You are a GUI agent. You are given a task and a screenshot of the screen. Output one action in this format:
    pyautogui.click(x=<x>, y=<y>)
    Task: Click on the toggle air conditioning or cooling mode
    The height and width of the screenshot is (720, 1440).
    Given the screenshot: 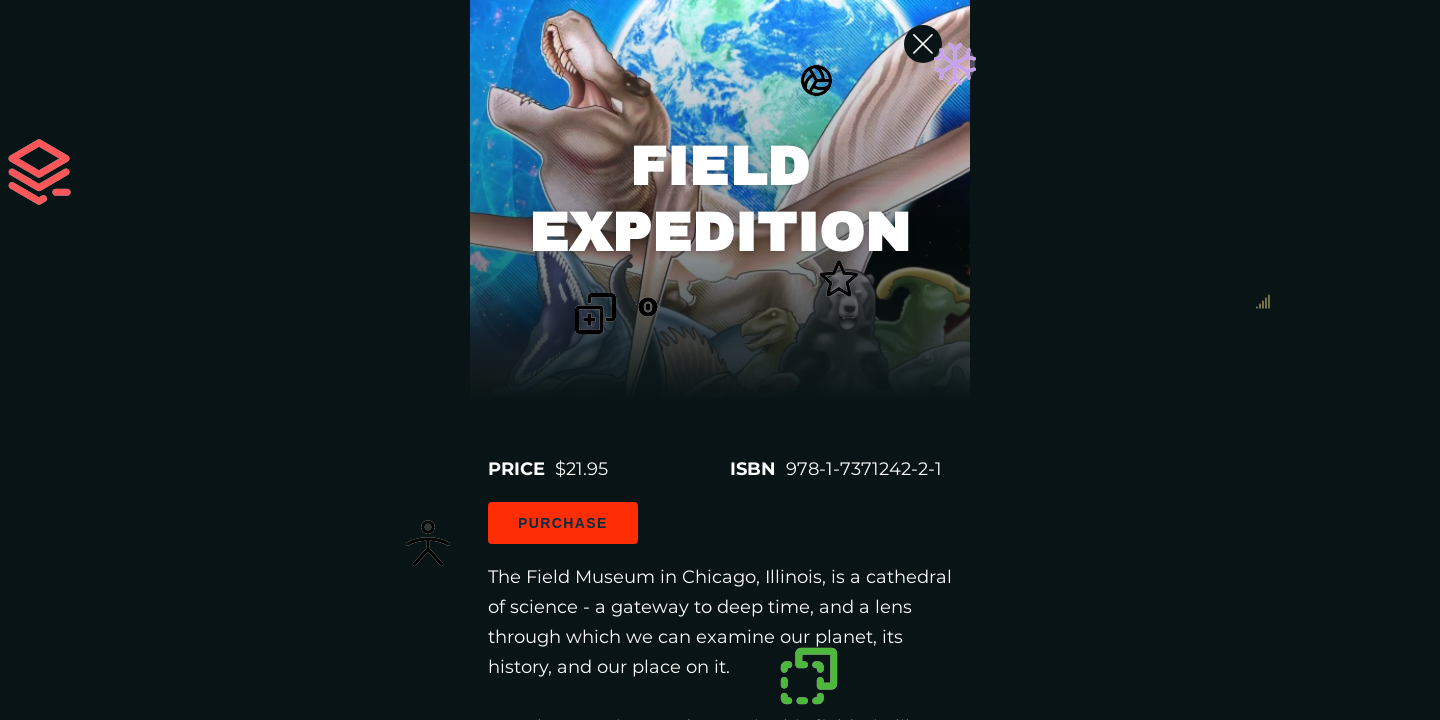 What is the action you would take?
    pyautogui.click(x=955, y=64)
    